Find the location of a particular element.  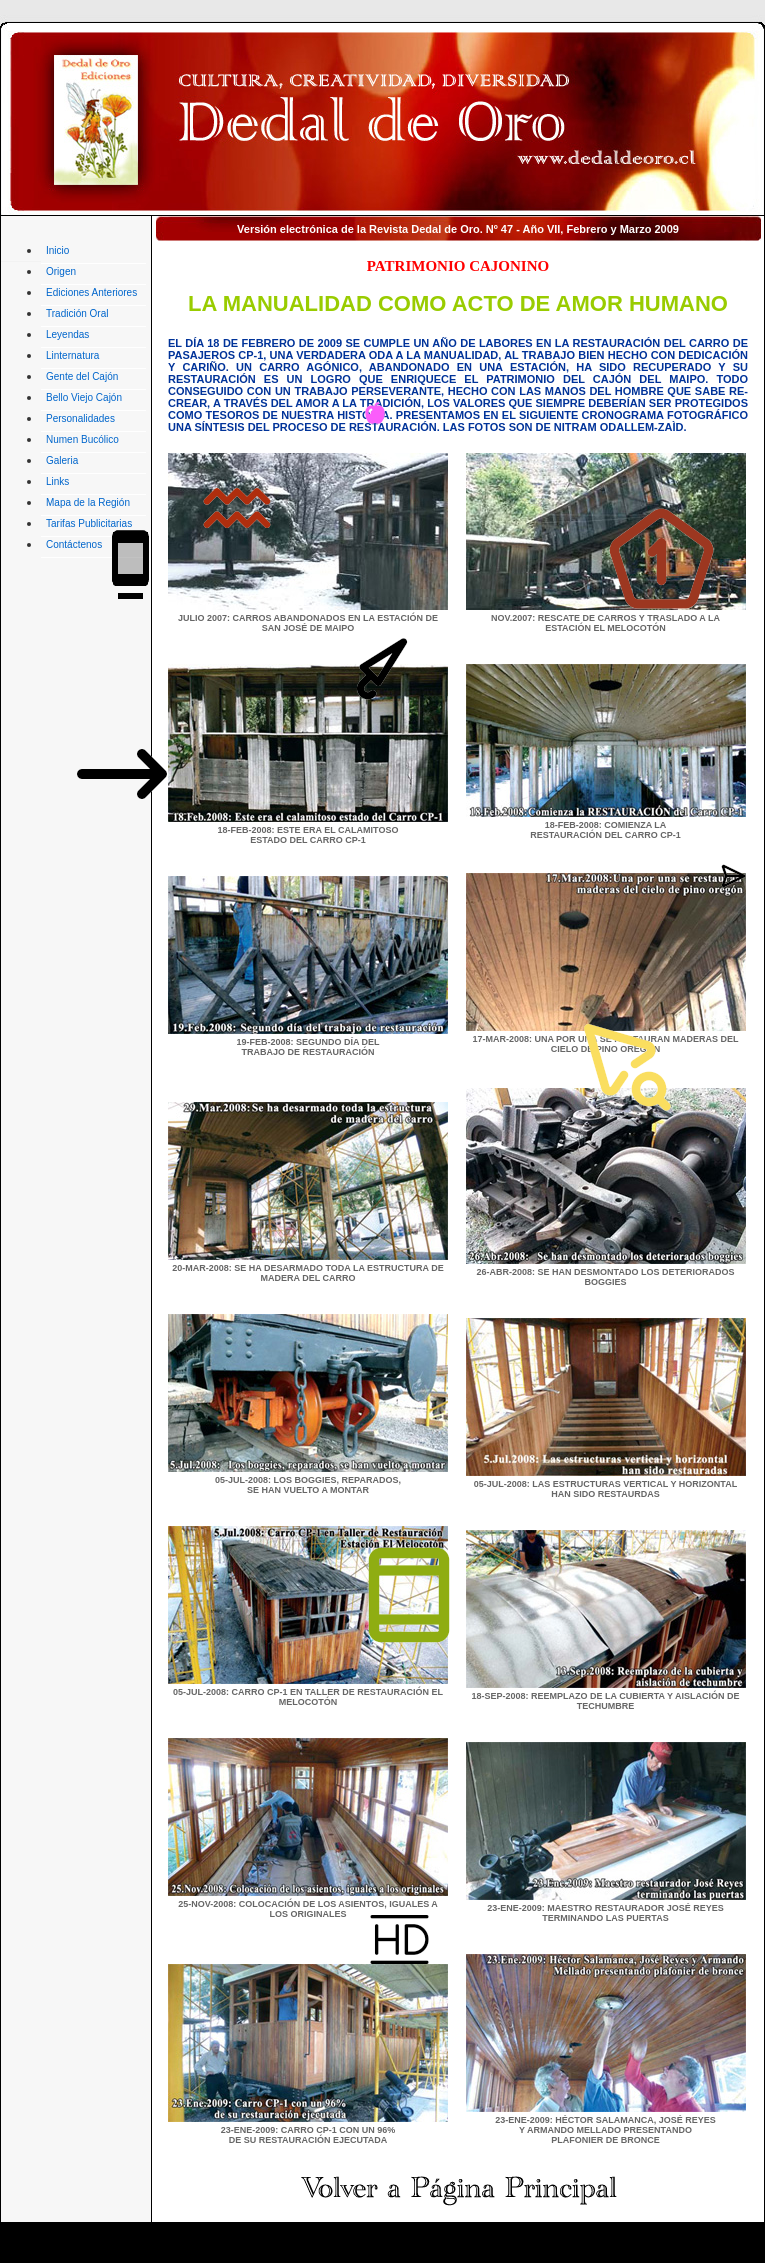

continue to the next step is located at coordinates (122, 774).